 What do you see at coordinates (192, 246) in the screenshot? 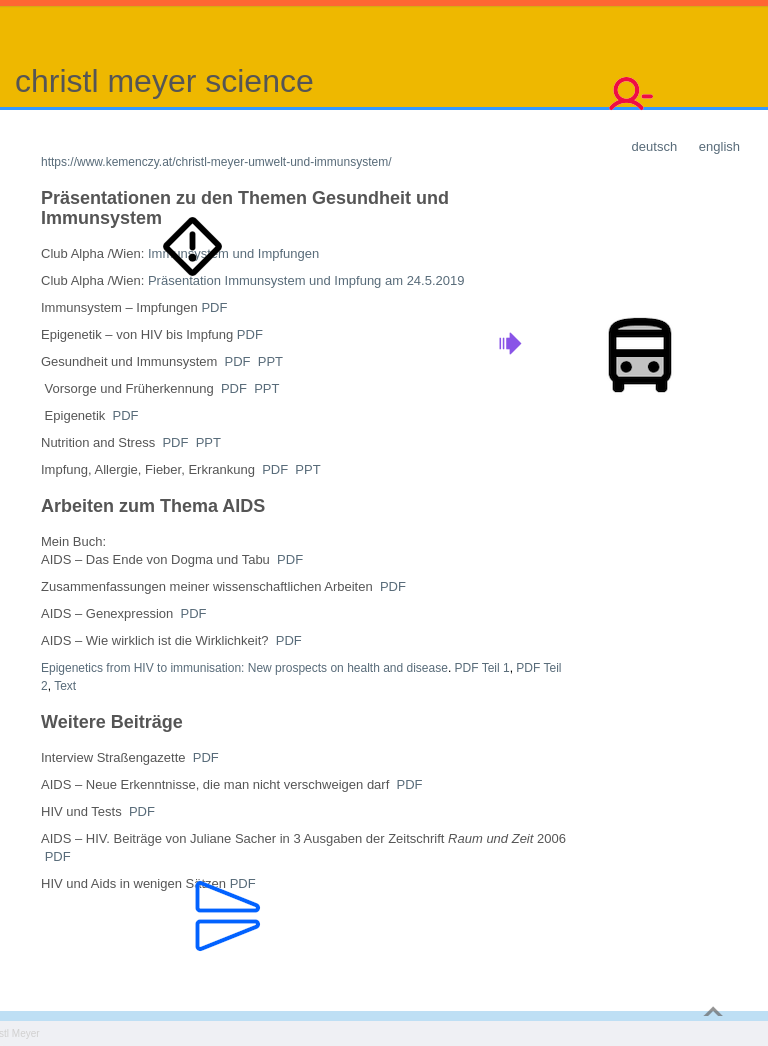
I see `indicates a warning or alert requiring attention` at bounding box center [192, 246].